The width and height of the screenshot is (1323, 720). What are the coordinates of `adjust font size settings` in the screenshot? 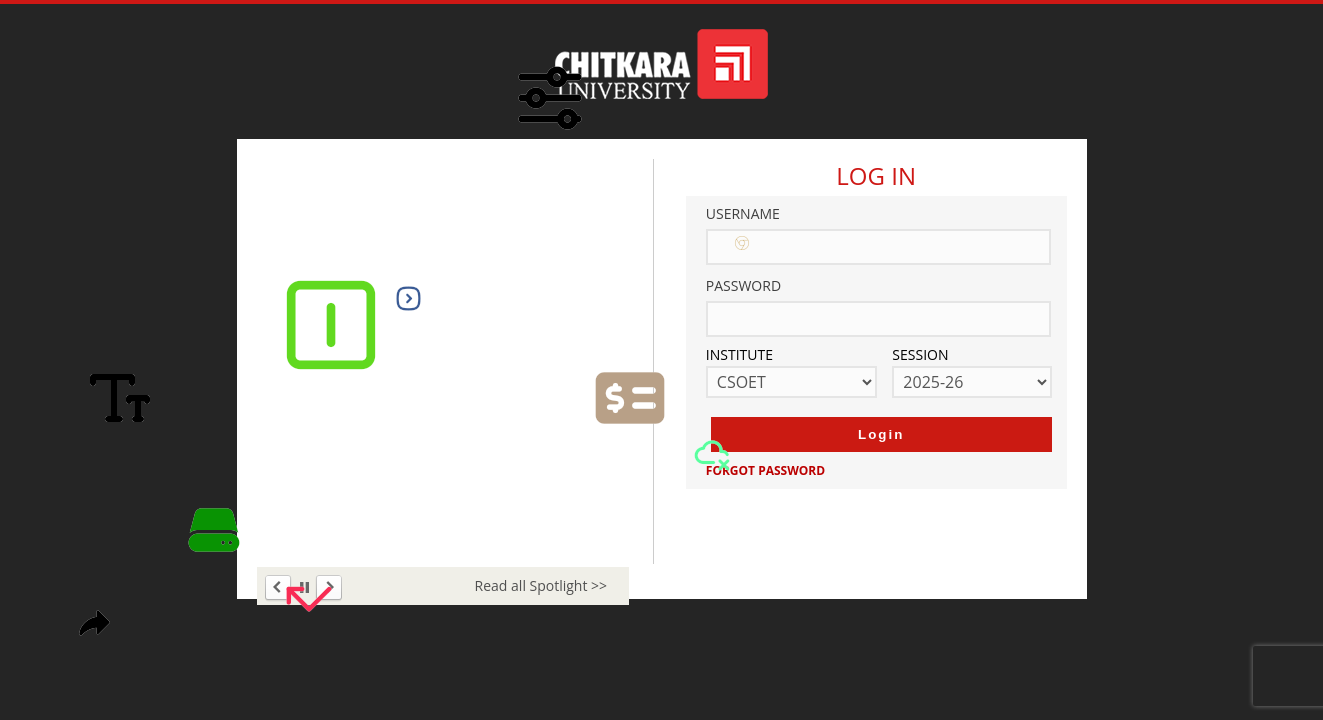 It's located at (120, 398).